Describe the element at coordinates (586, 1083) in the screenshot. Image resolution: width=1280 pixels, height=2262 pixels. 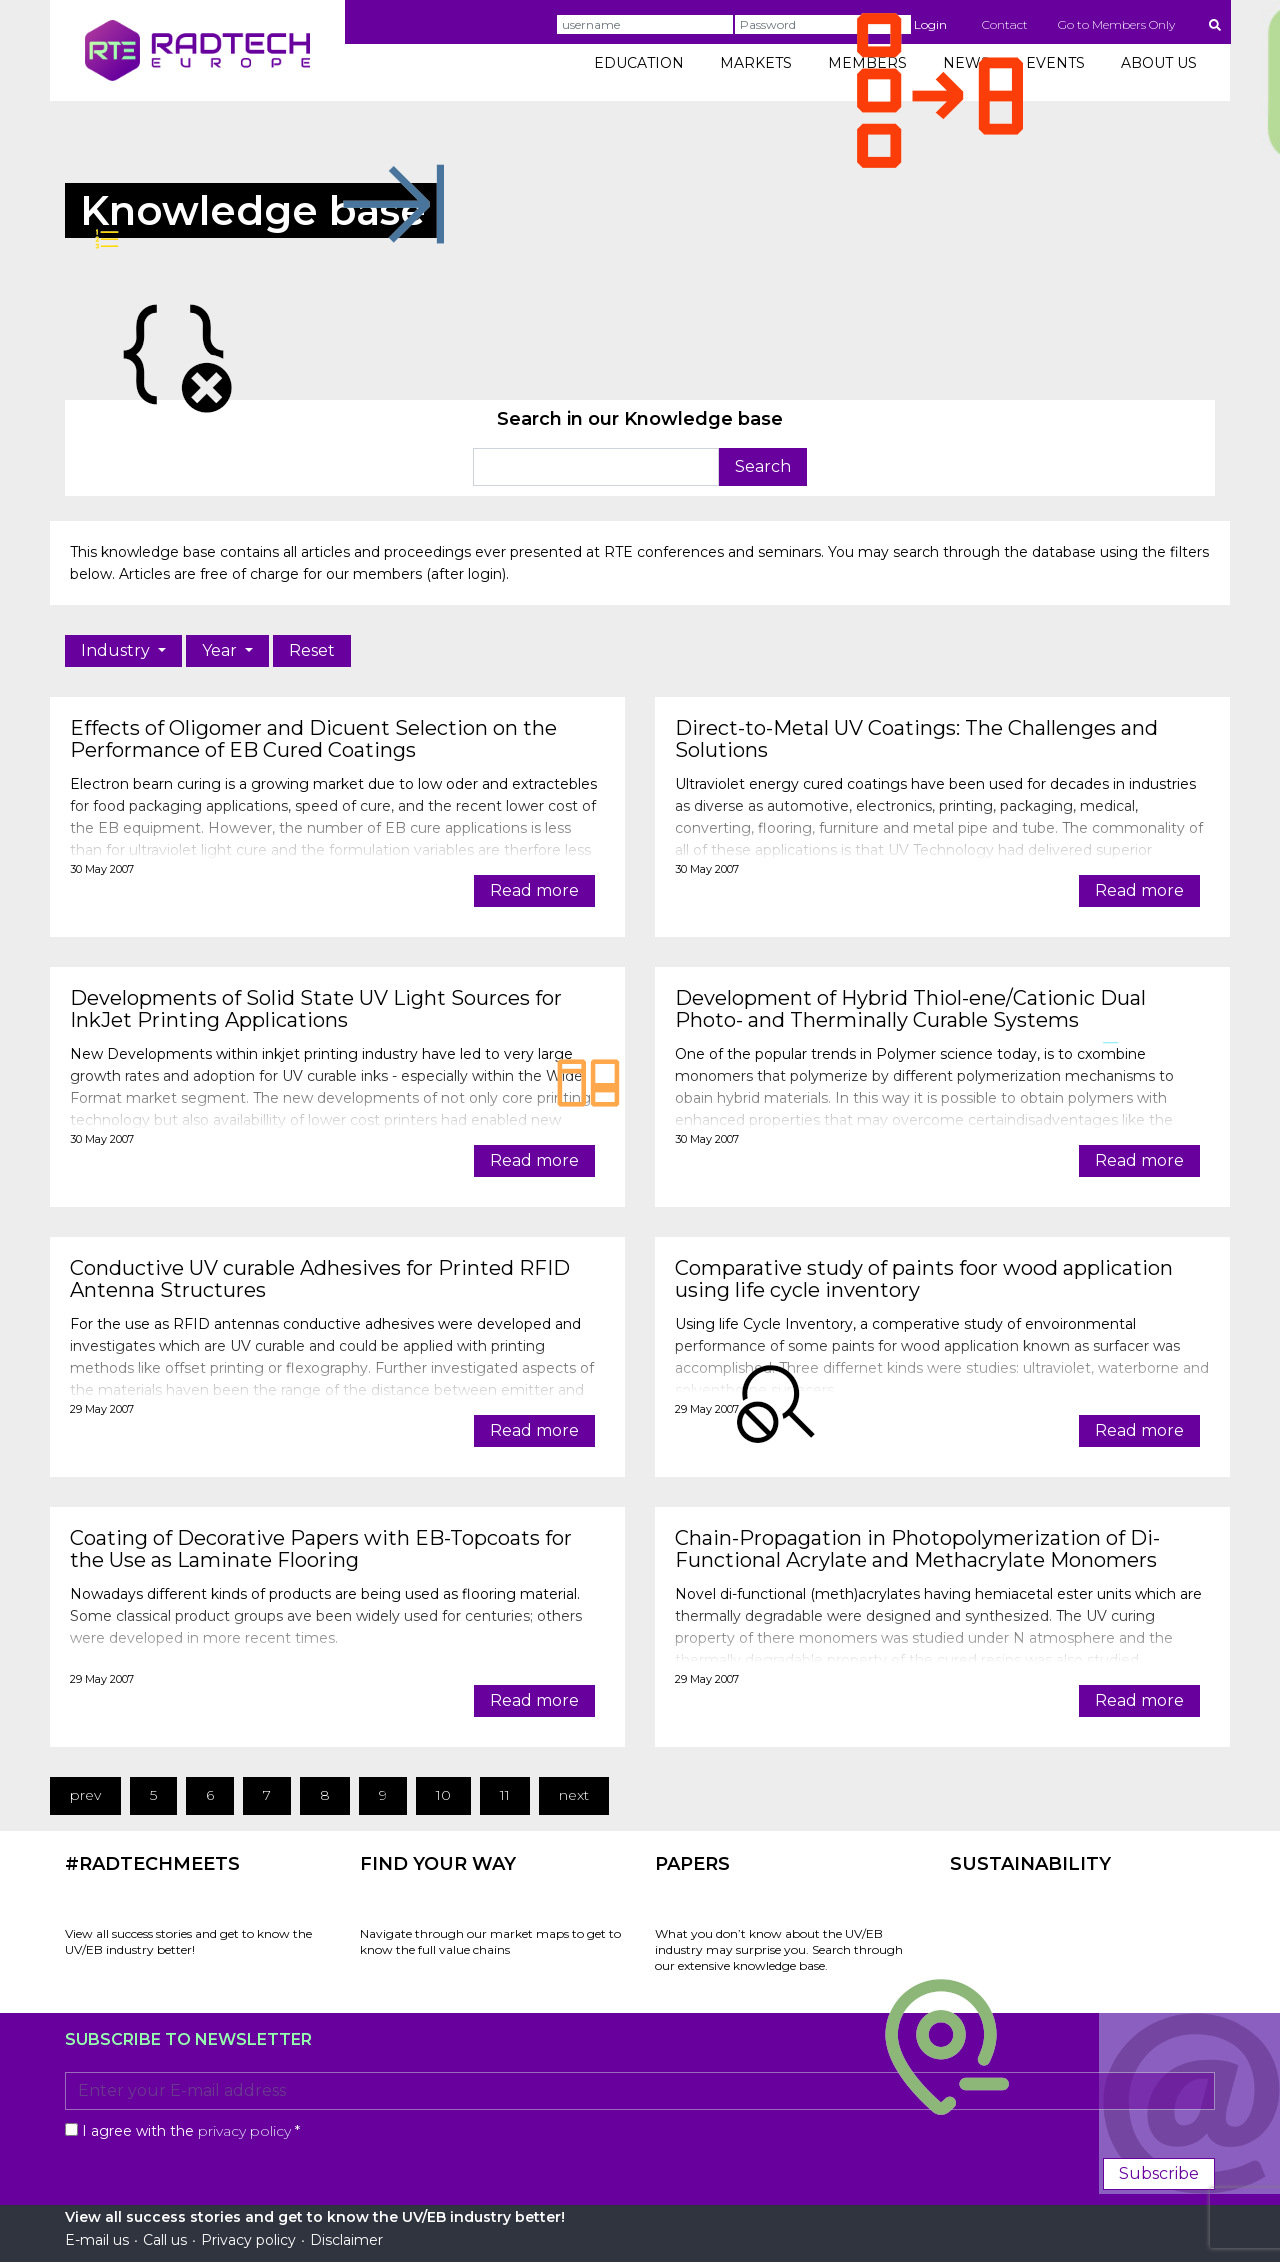
I see `compare file differences` at that location.